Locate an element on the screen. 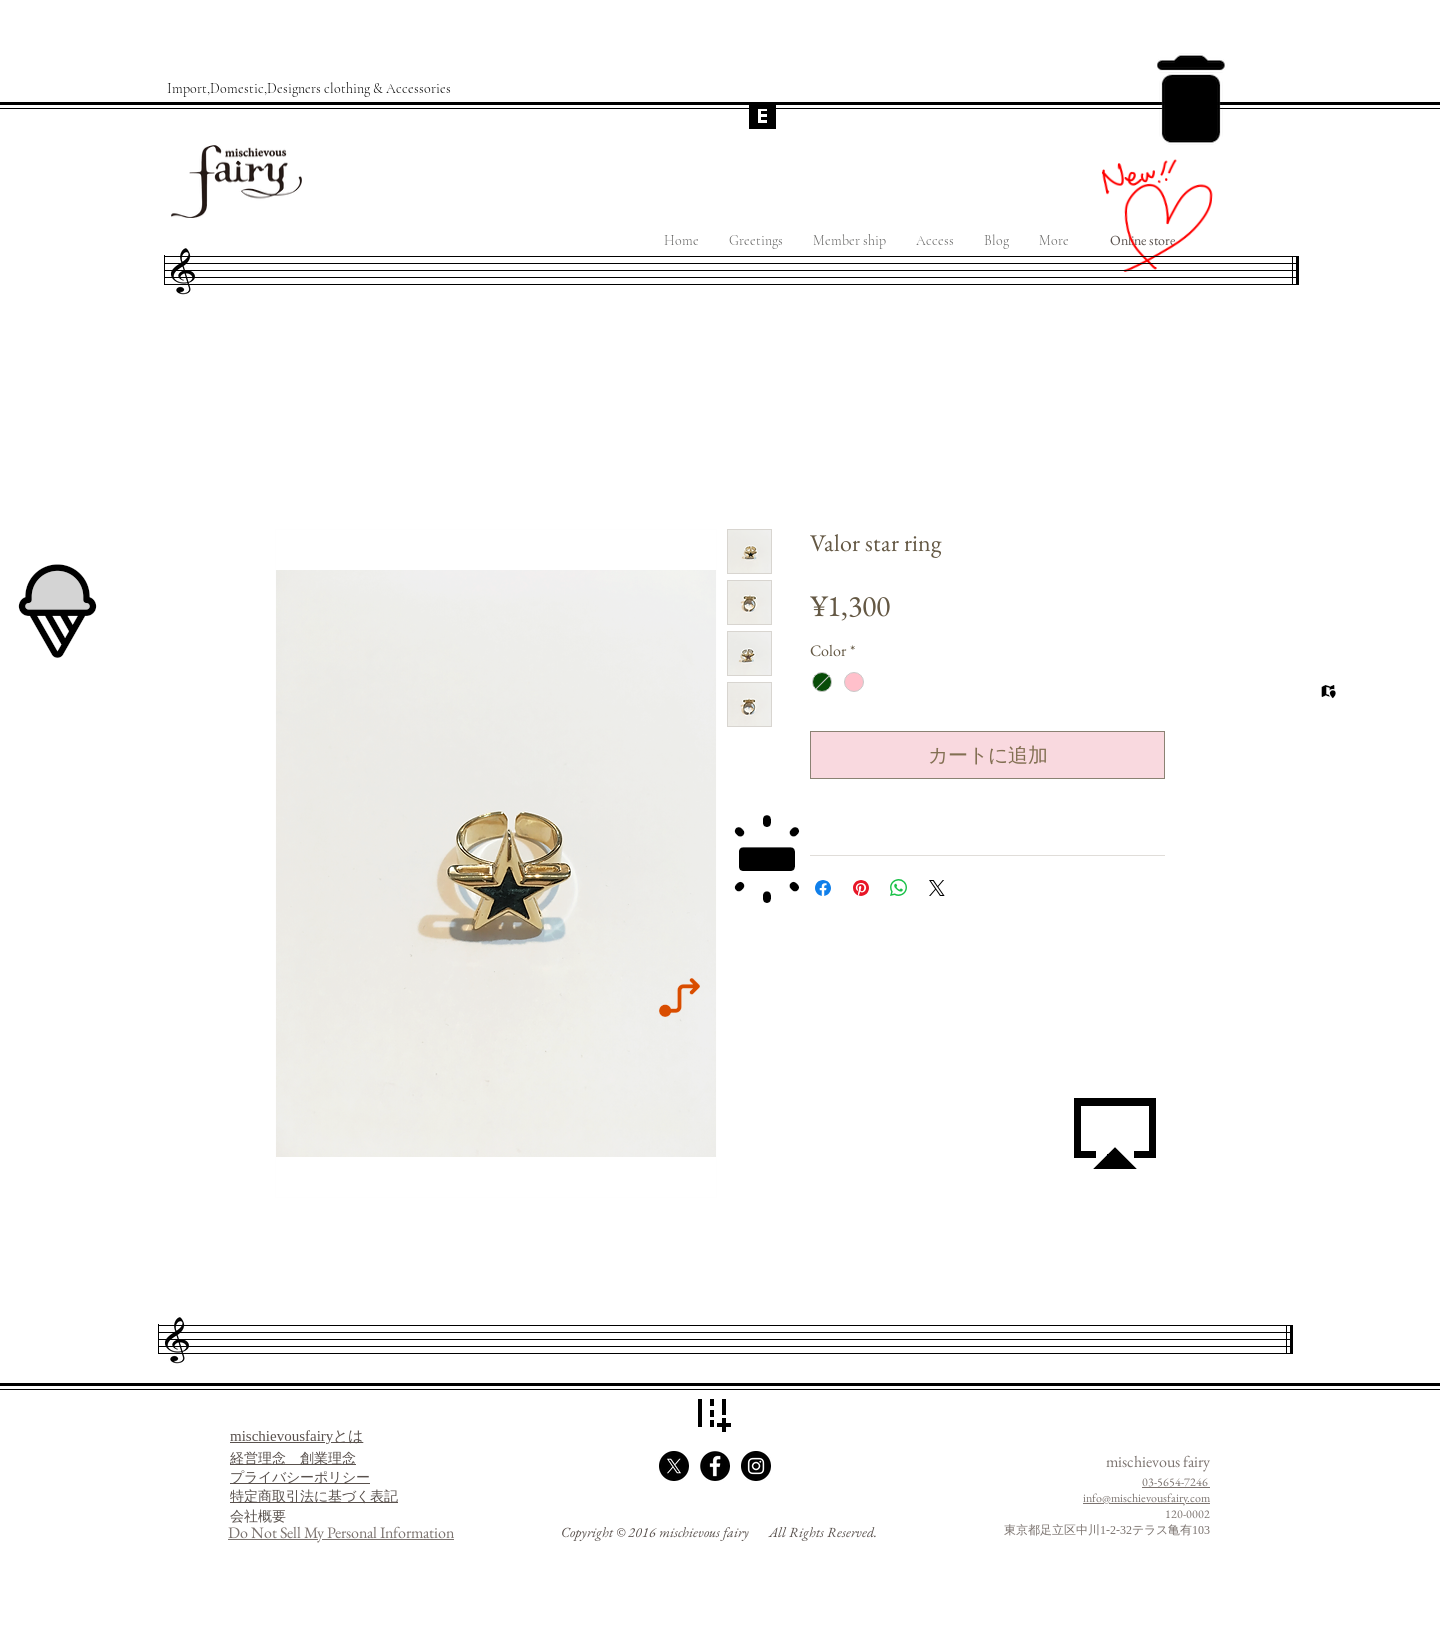 The width and height of the screenshot is (1440, 1625). adjust screen brightness settings is located at coordinates (767, 859).